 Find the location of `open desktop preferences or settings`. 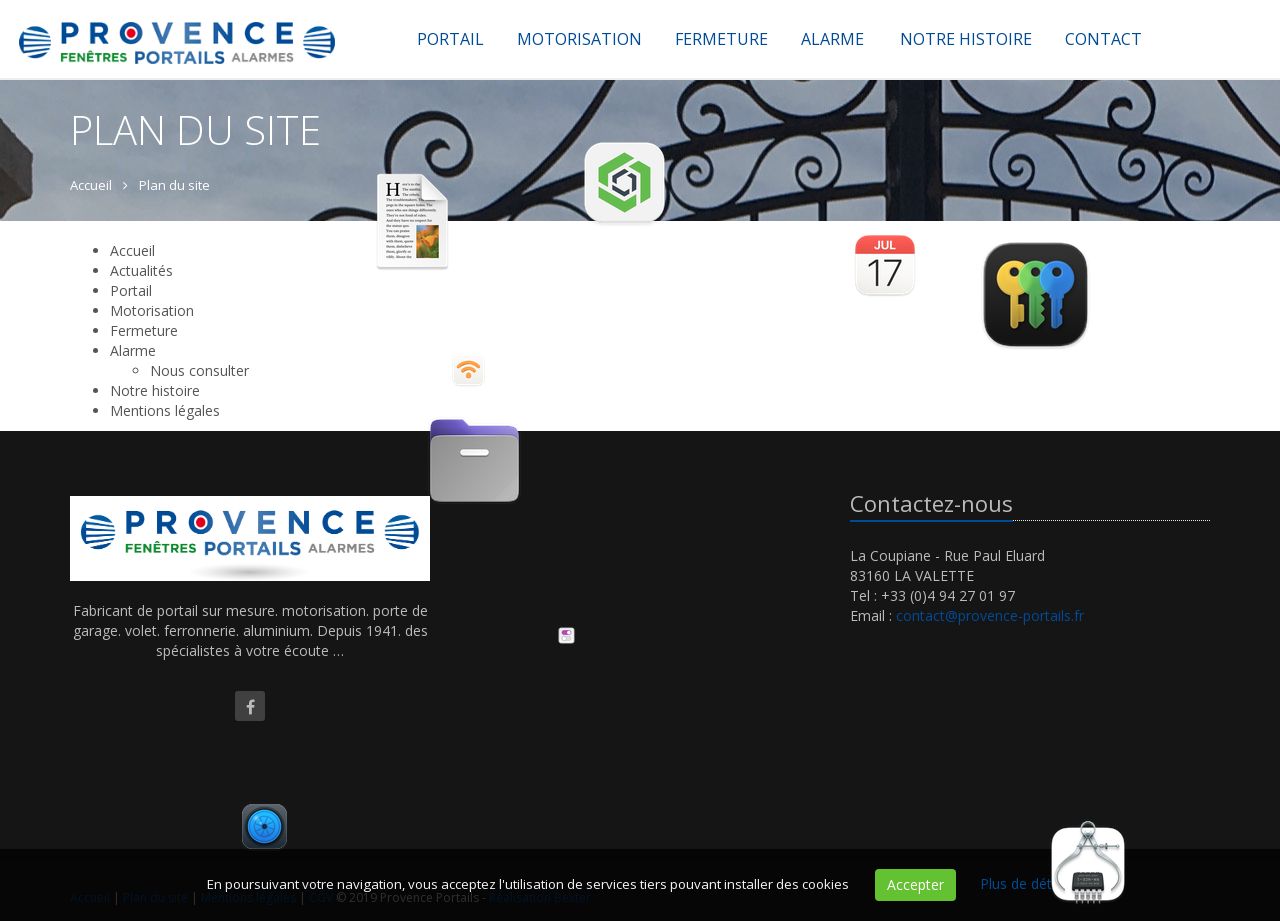

open desktop preferences or settings is located at coordinates (566, 635).